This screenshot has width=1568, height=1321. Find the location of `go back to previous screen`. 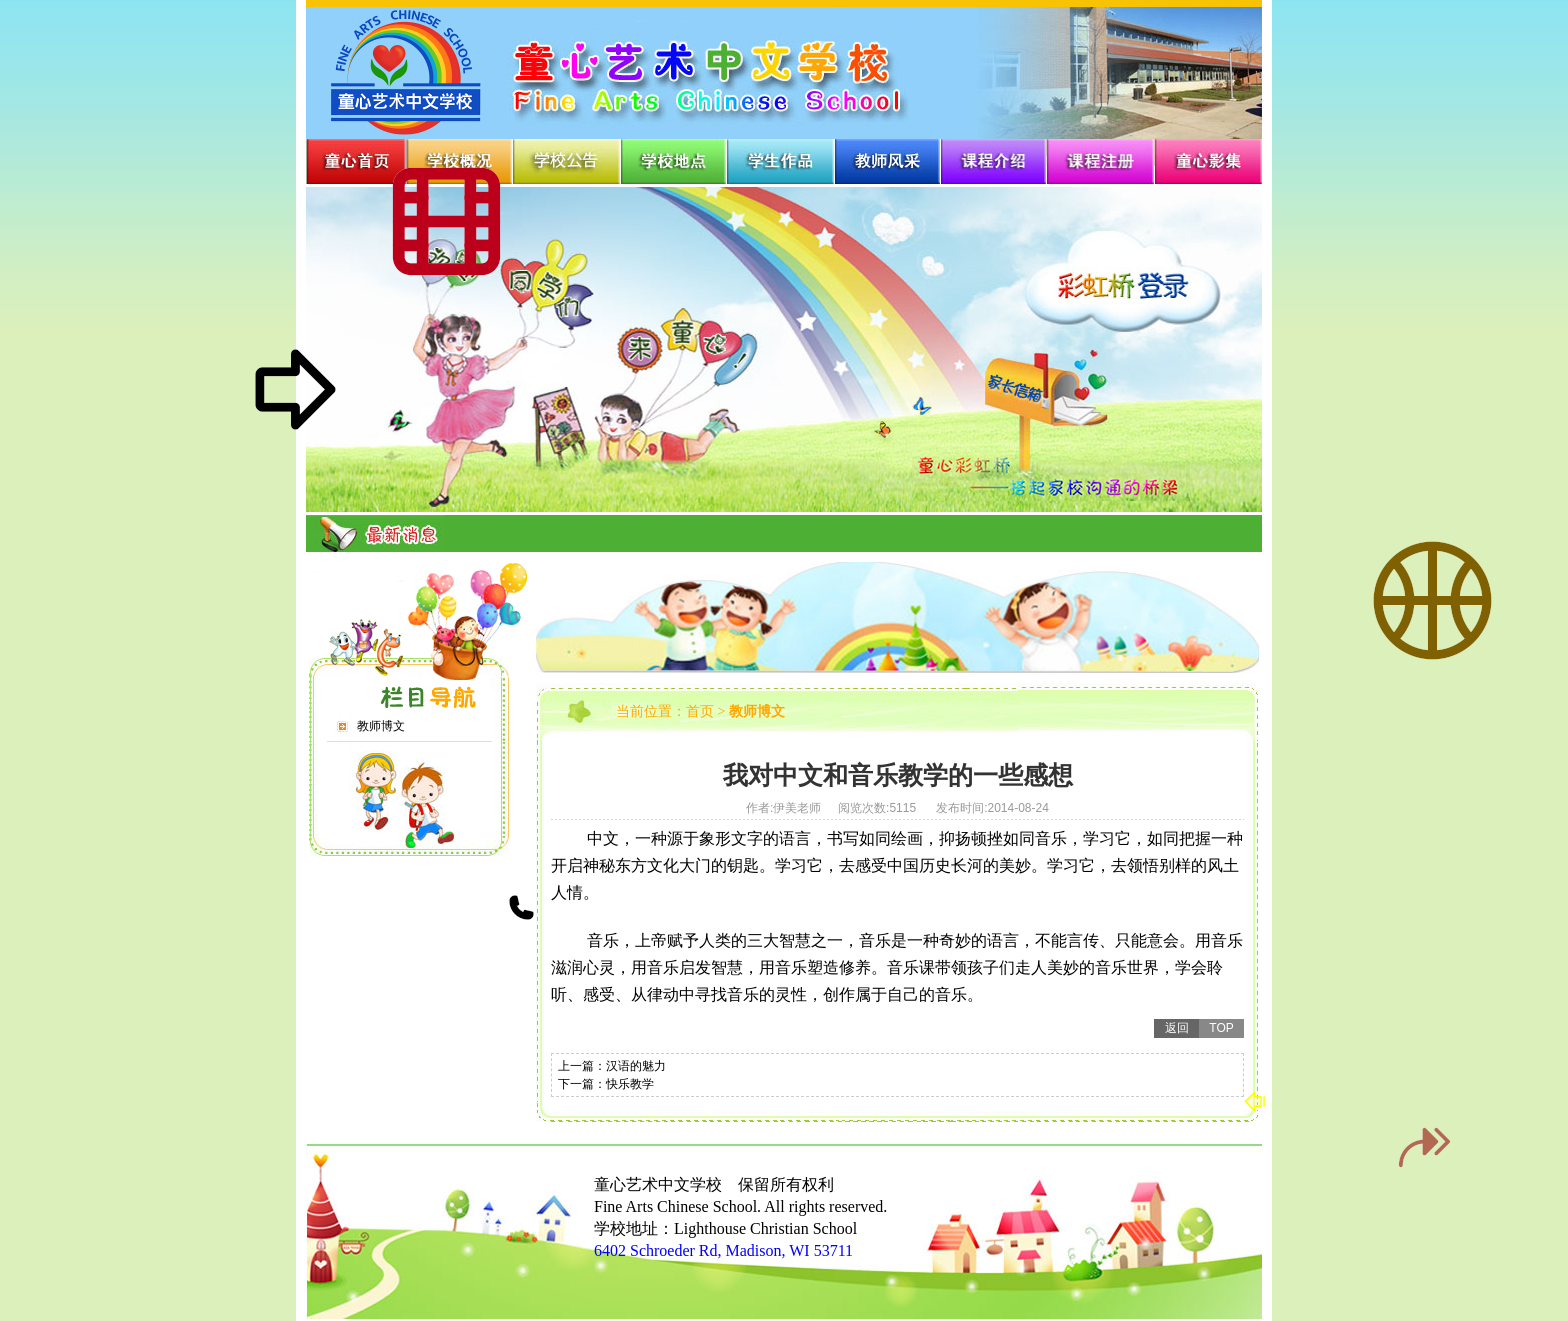

go back to previous screen is located at coordinates (1255, 1101).